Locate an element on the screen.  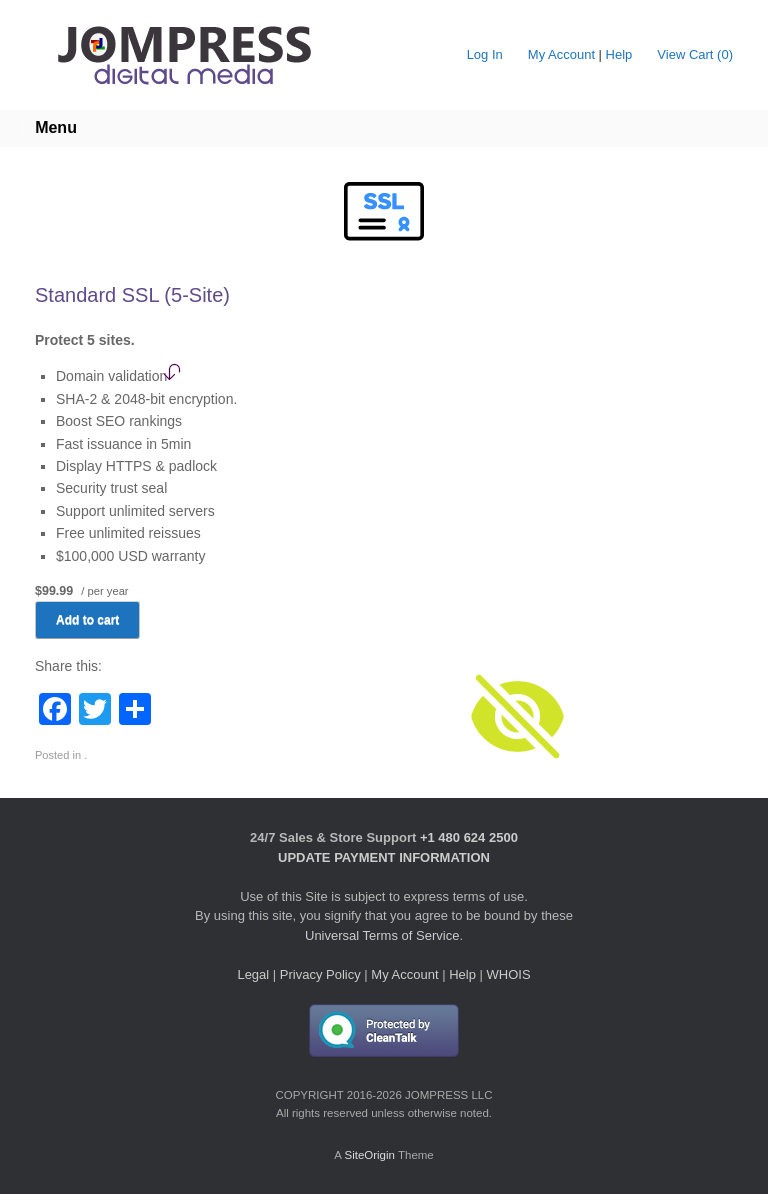
hide password or sensitive content is located at coordinates (517, 716).